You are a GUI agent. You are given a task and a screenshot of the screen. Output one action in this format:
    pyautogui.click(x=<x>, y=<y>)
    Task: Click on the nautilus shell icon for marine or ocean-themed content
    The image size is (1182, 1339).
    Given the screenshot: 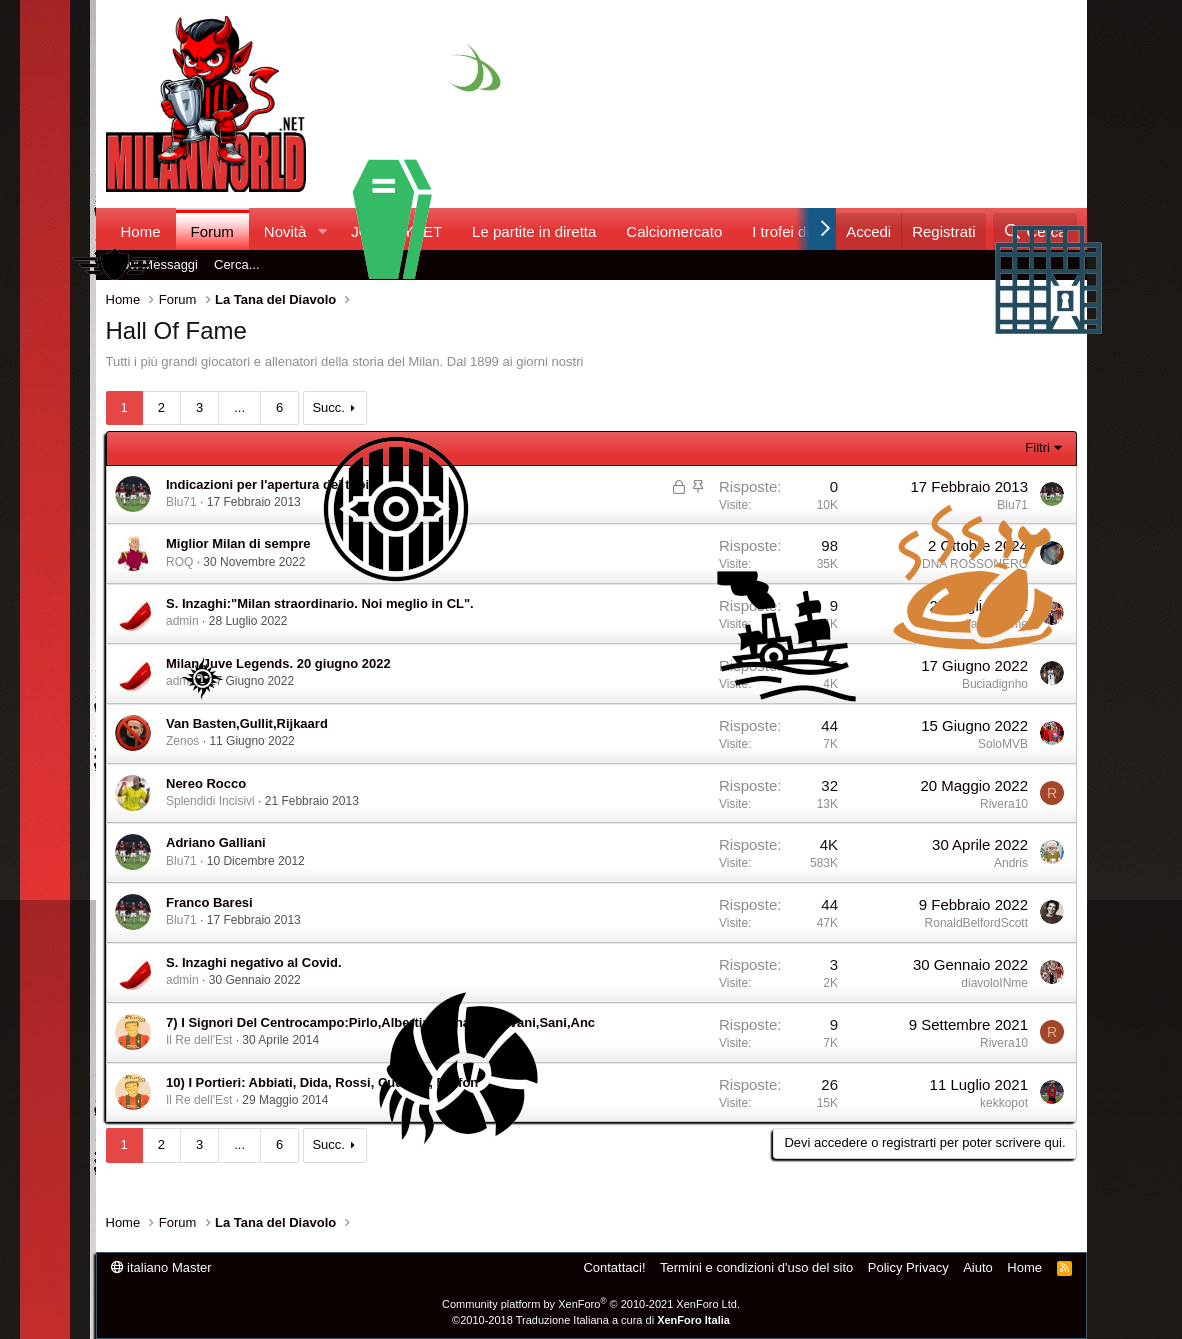 What is the action you would take?
    pyautogui.click(x=458, y=1068)
    